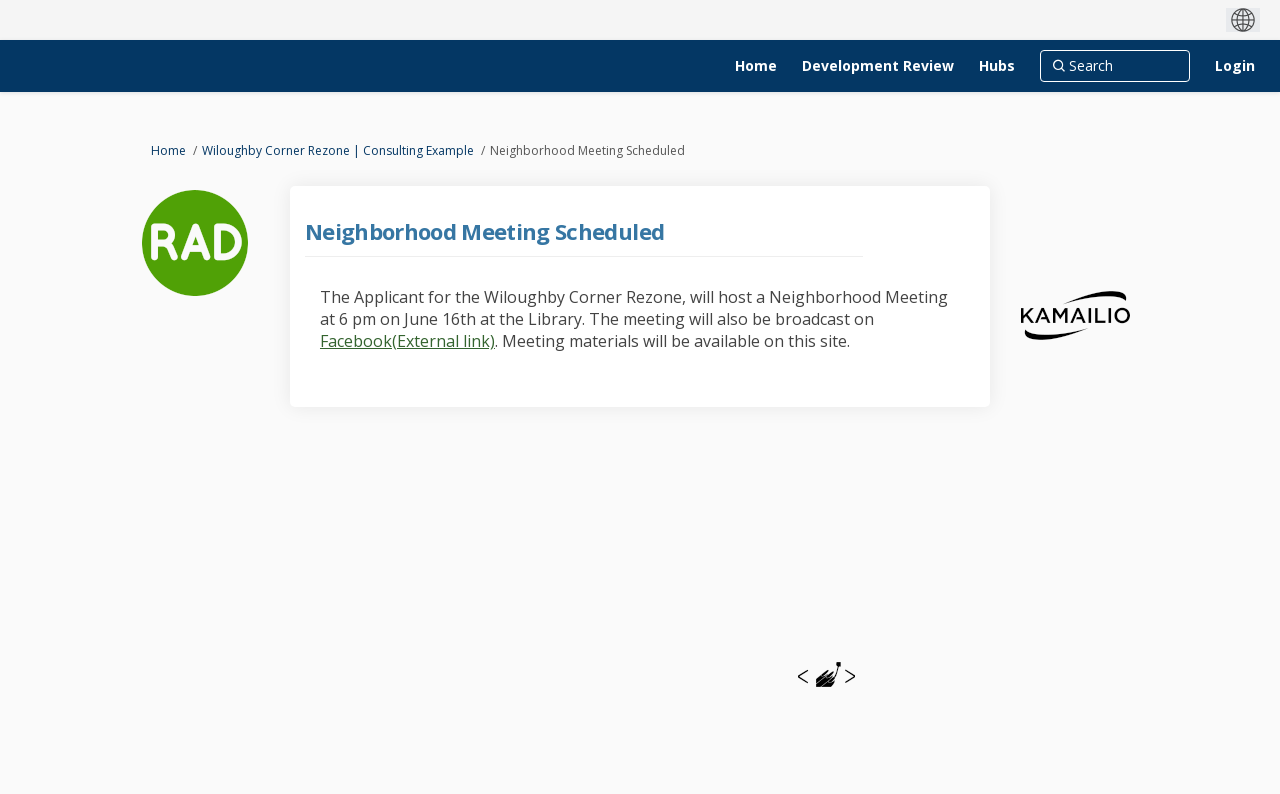  Describe the element at coordinates (1075, 315) in the screenshot. I see `kamailio SIP server logo` at that location.